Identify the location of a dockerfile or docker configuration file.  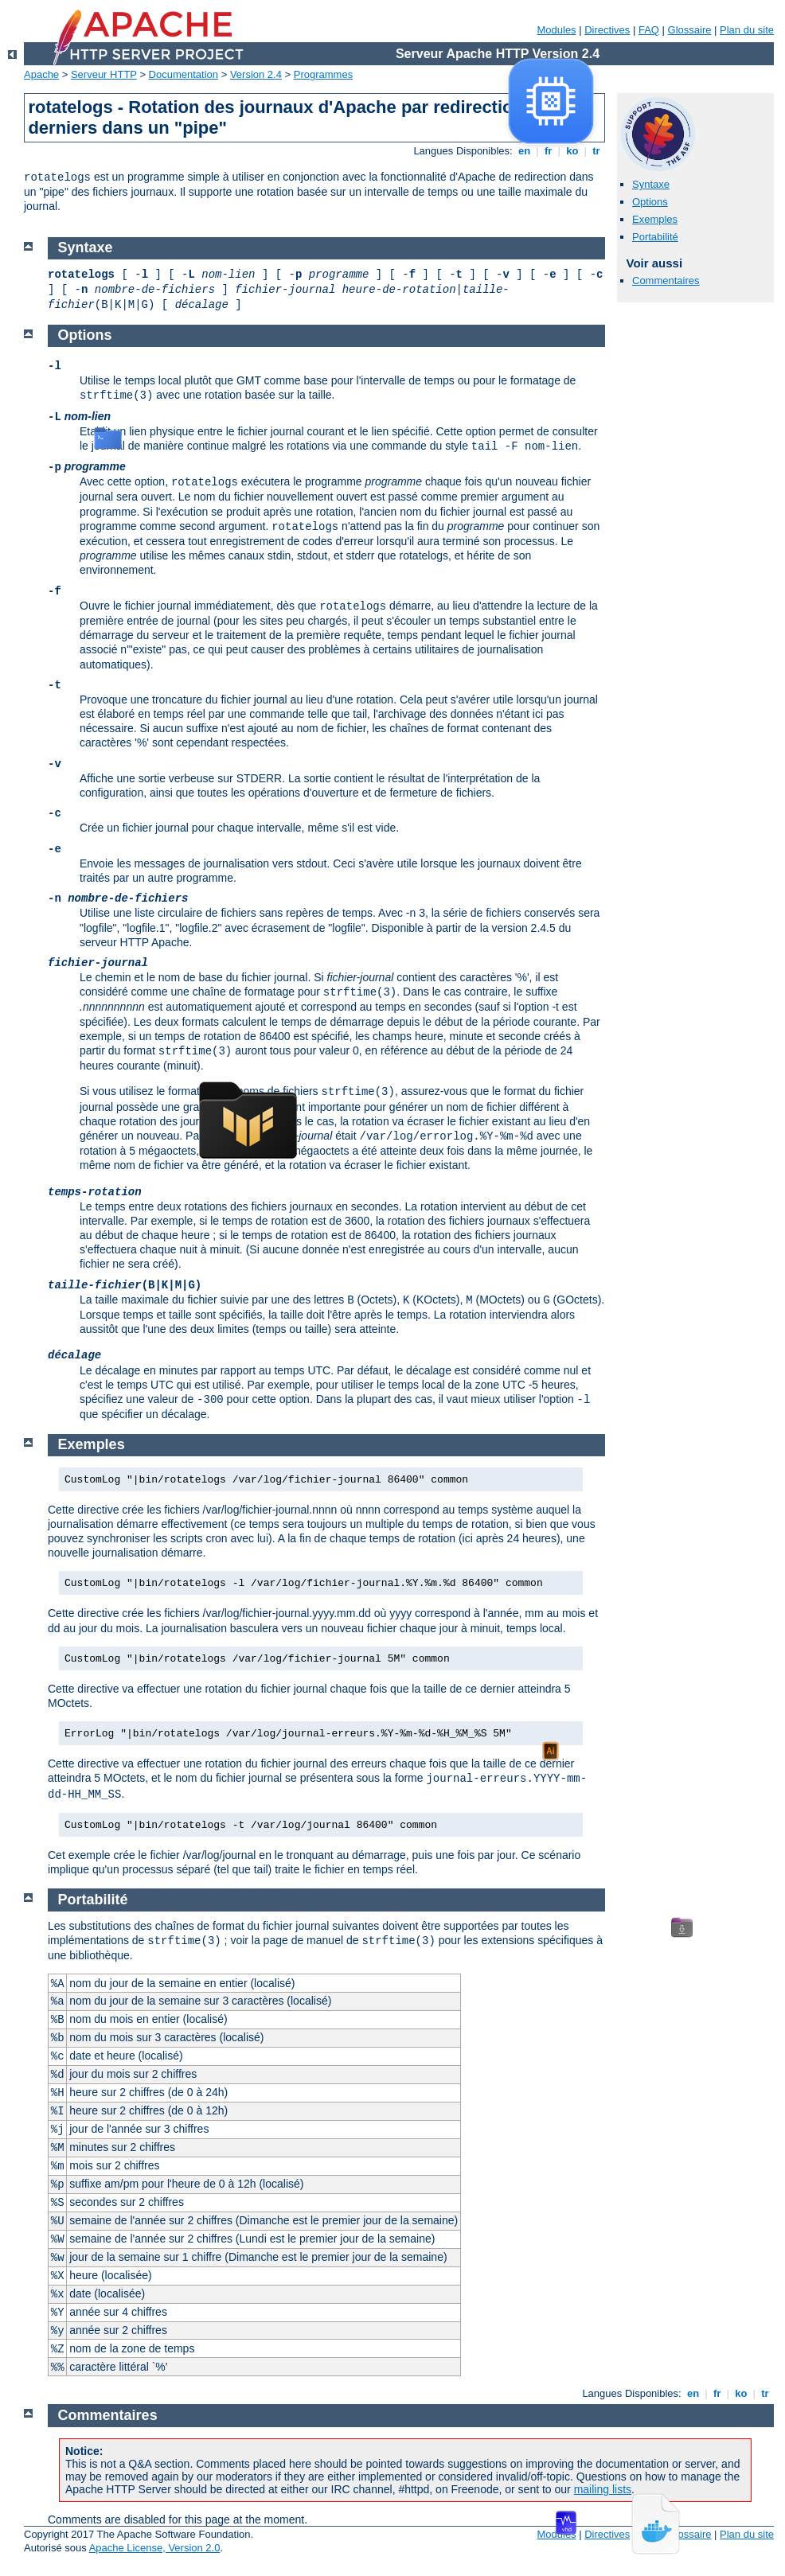
(655, 2523).